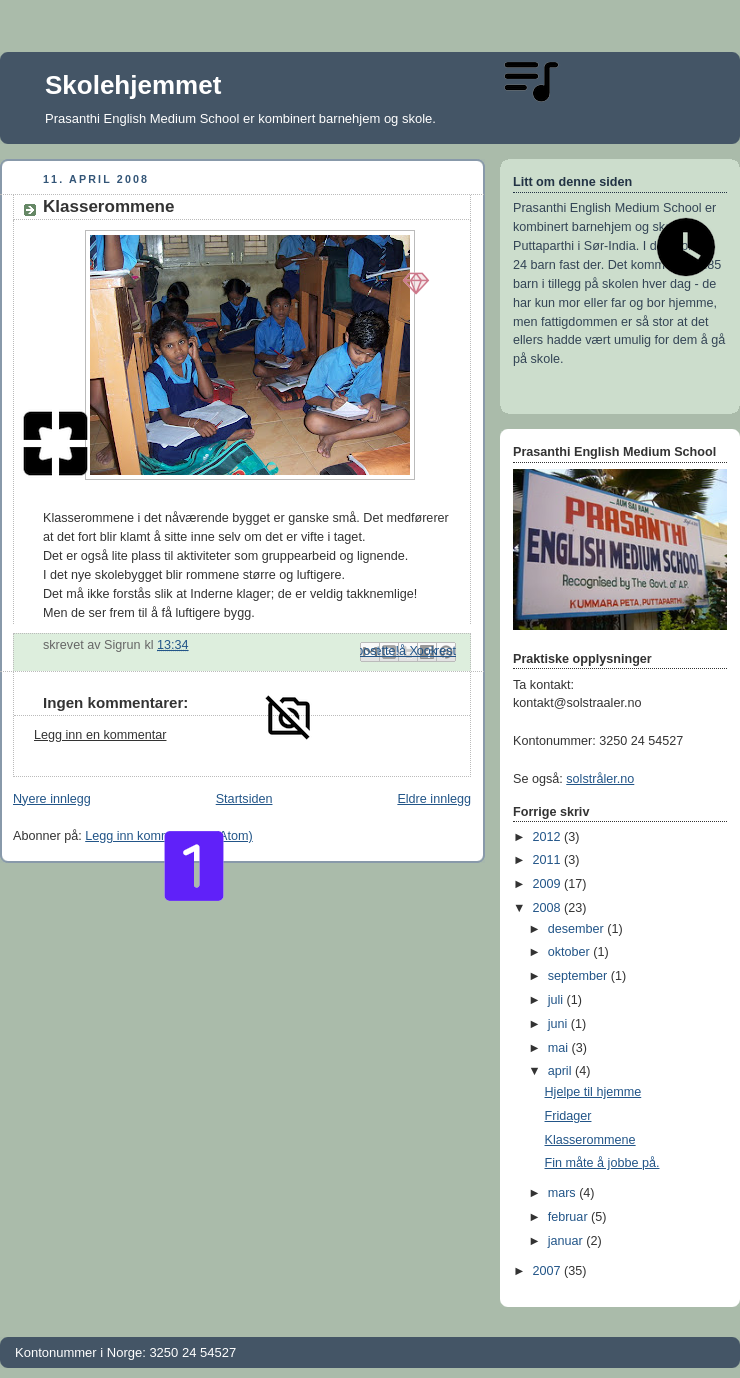 This screenshot has width=740, height=1378. What do you see at coordinates (289, 716) in the screenshot?
I see `photography not allowed in this area` at bounding box center [289, 716].